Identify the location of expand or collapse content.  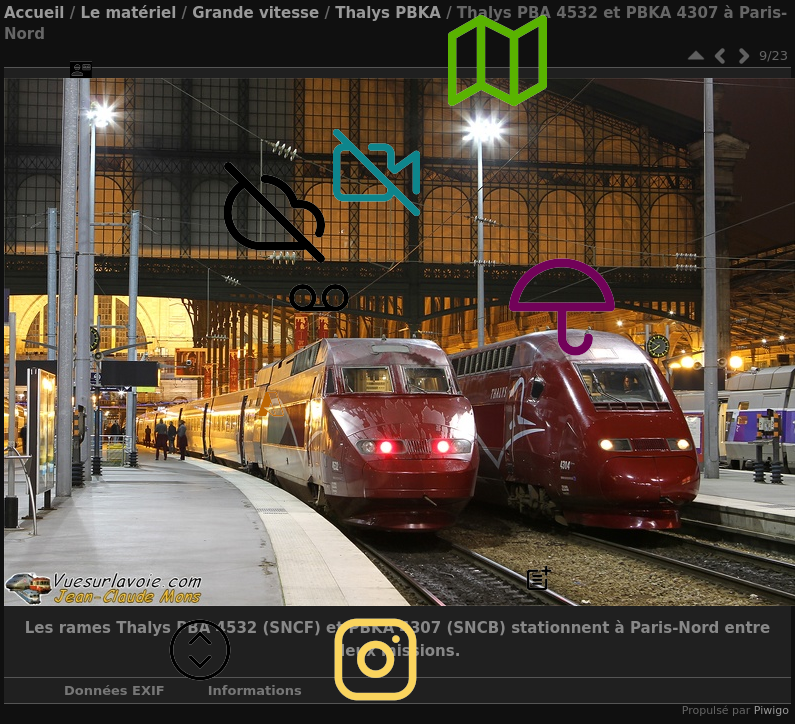
(200, 650).